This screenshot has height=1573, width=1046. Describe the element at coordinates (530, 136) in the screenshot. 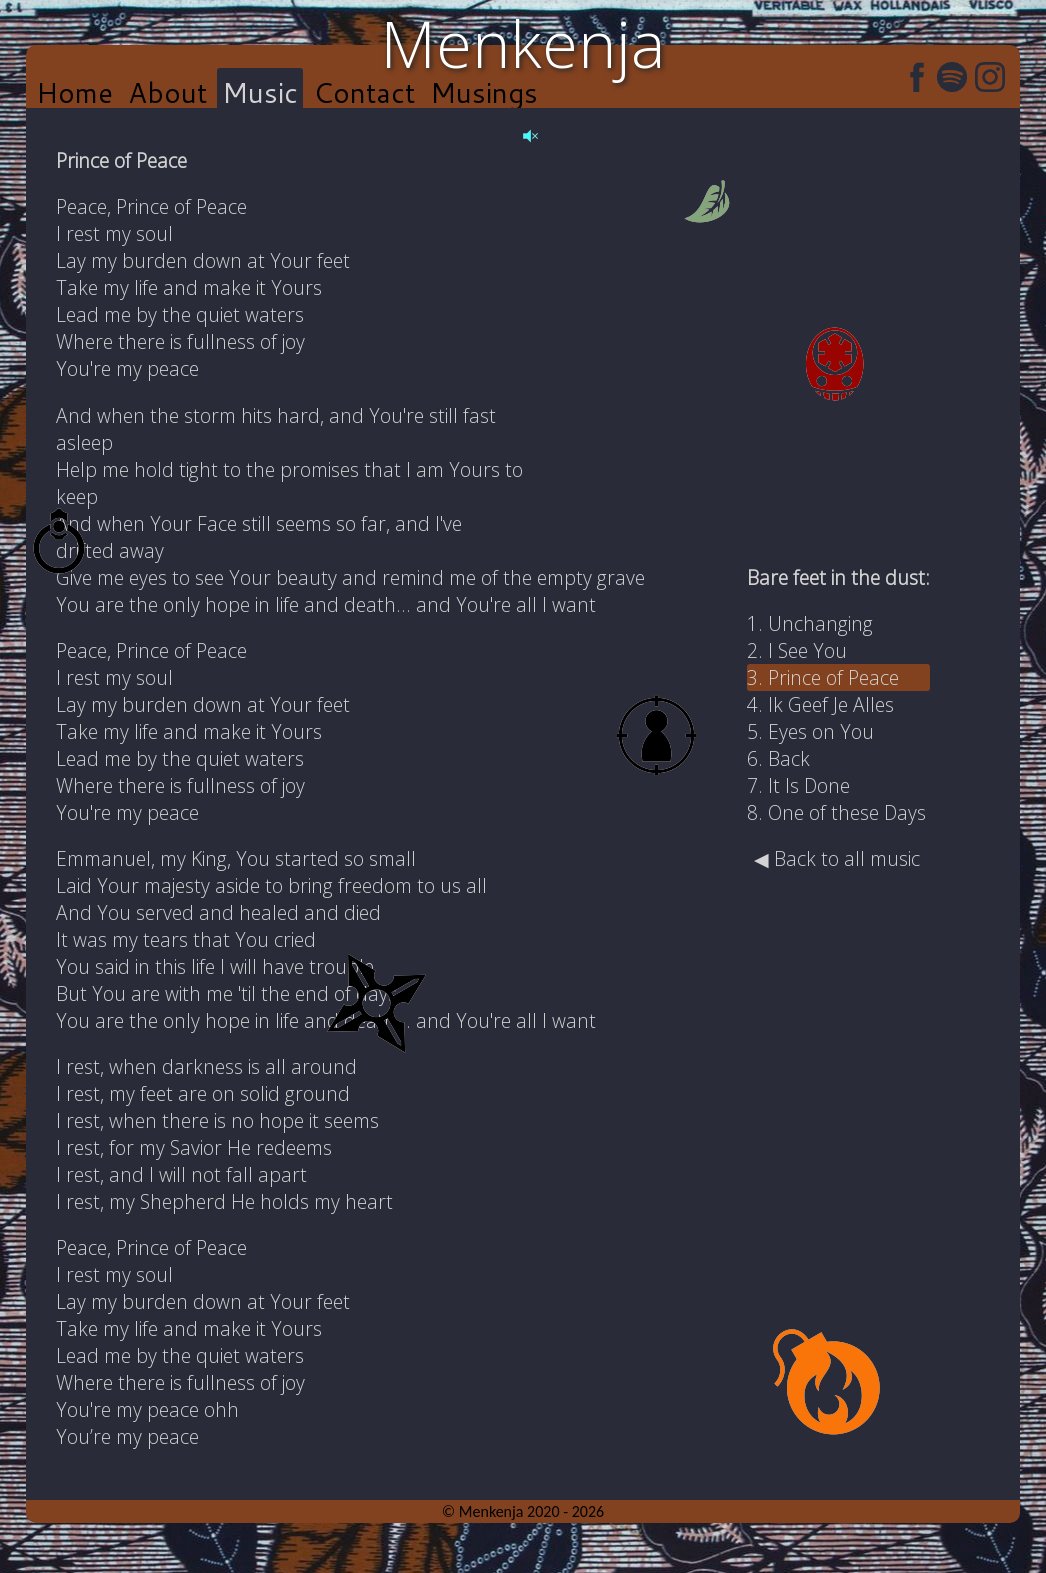

I see `mute audio or sound` at that location.